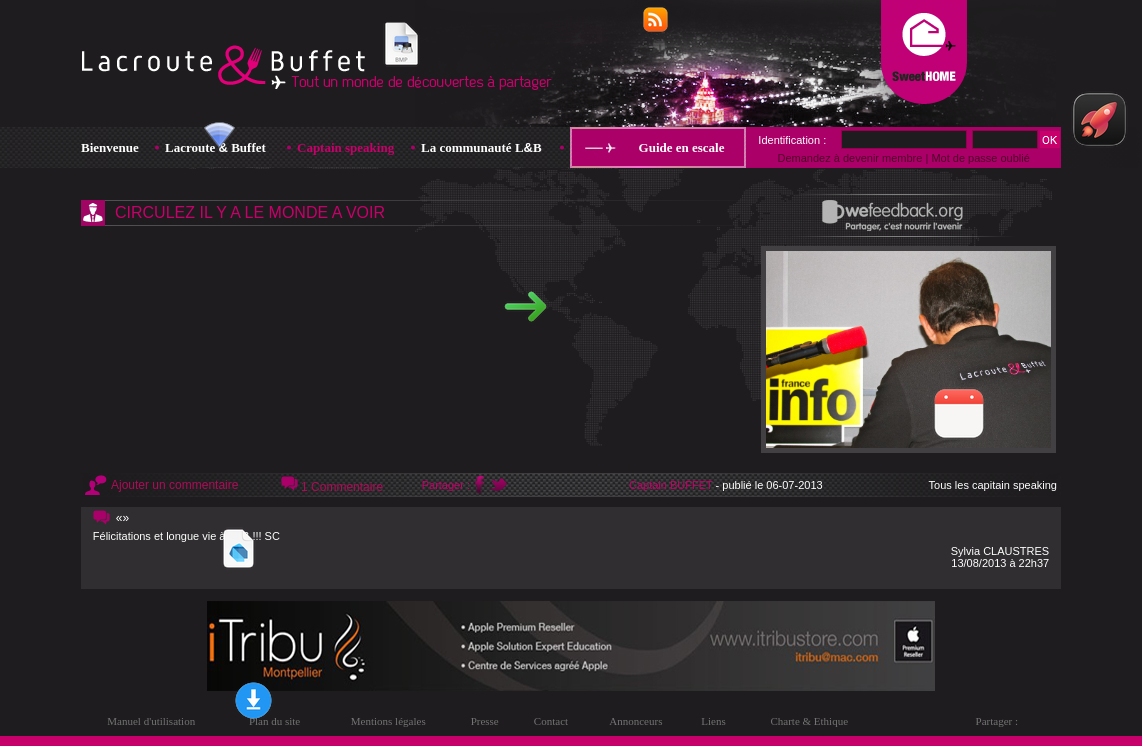  Describe the element at coordinates (238, 548) in the screenshot. I see `dart programming language source file` at that location.